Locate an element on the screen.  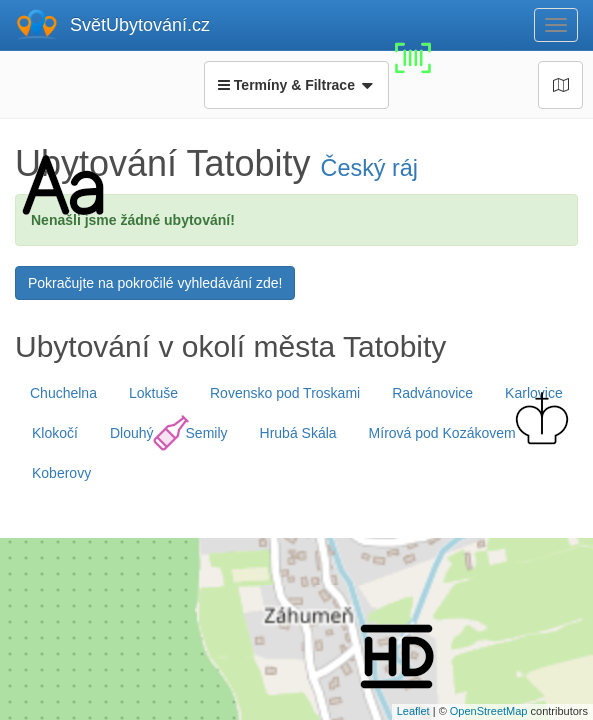
remove or delete royal/premium status is located at coordinates (542, 422).